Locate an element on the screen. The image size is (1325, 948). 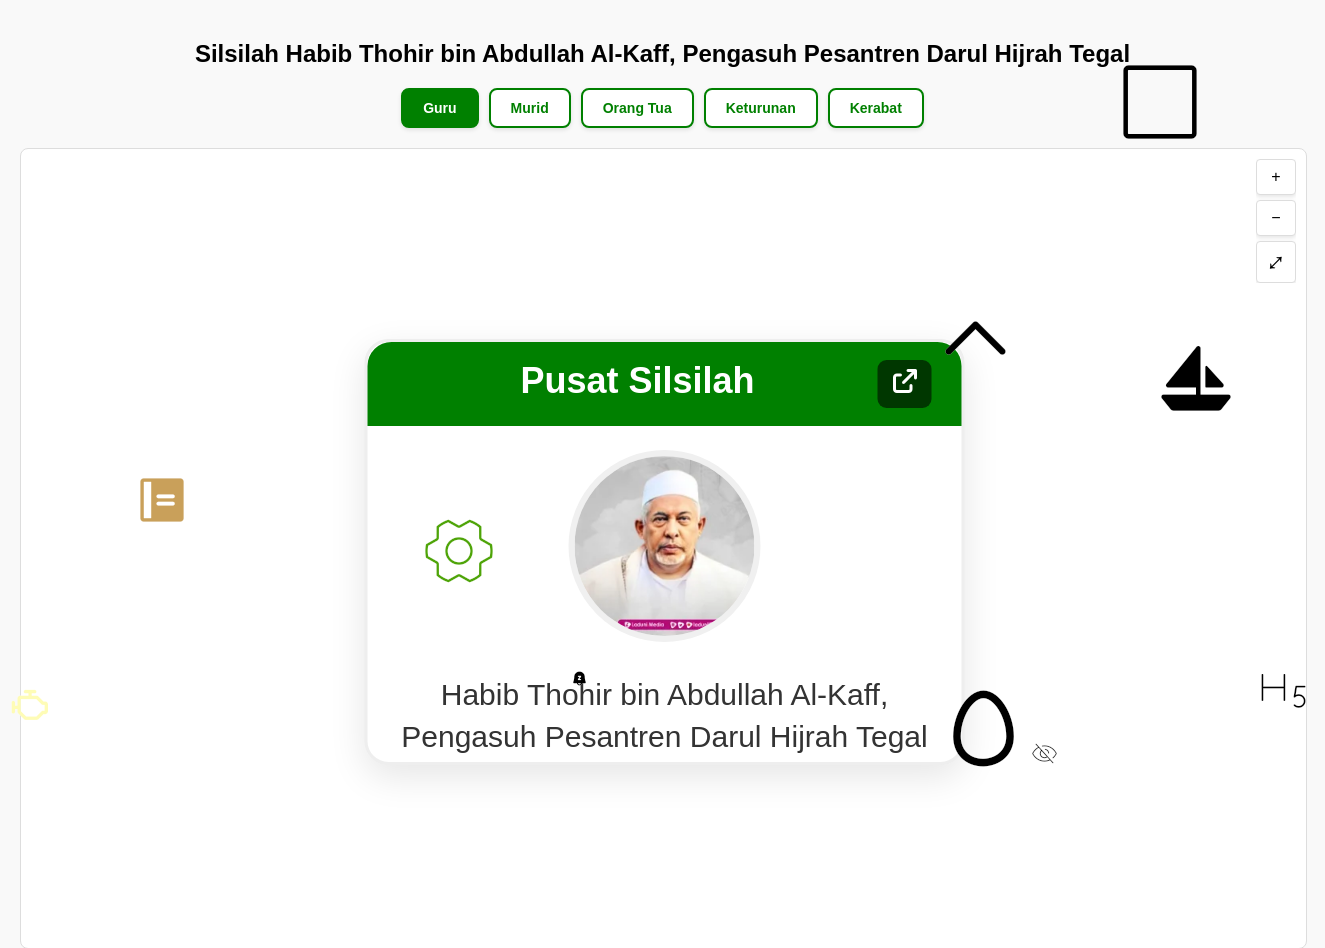
open your notebook or notes is located at coordinates (162, 500).